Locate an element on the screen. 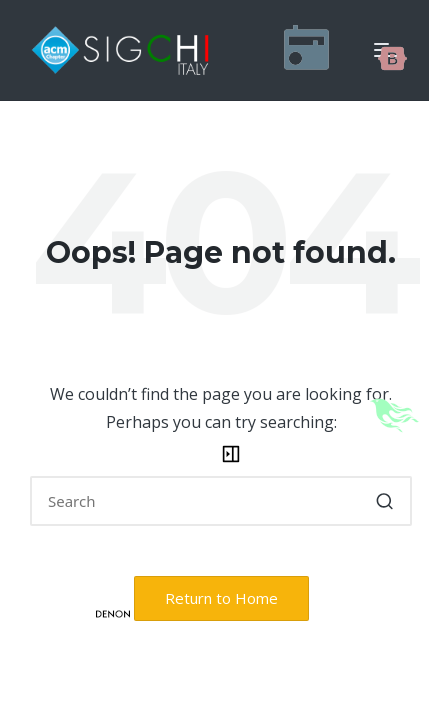 The width and height of the screenshot is (429, 720). Bootstrap framework logo is located at coordinates (392, 58).